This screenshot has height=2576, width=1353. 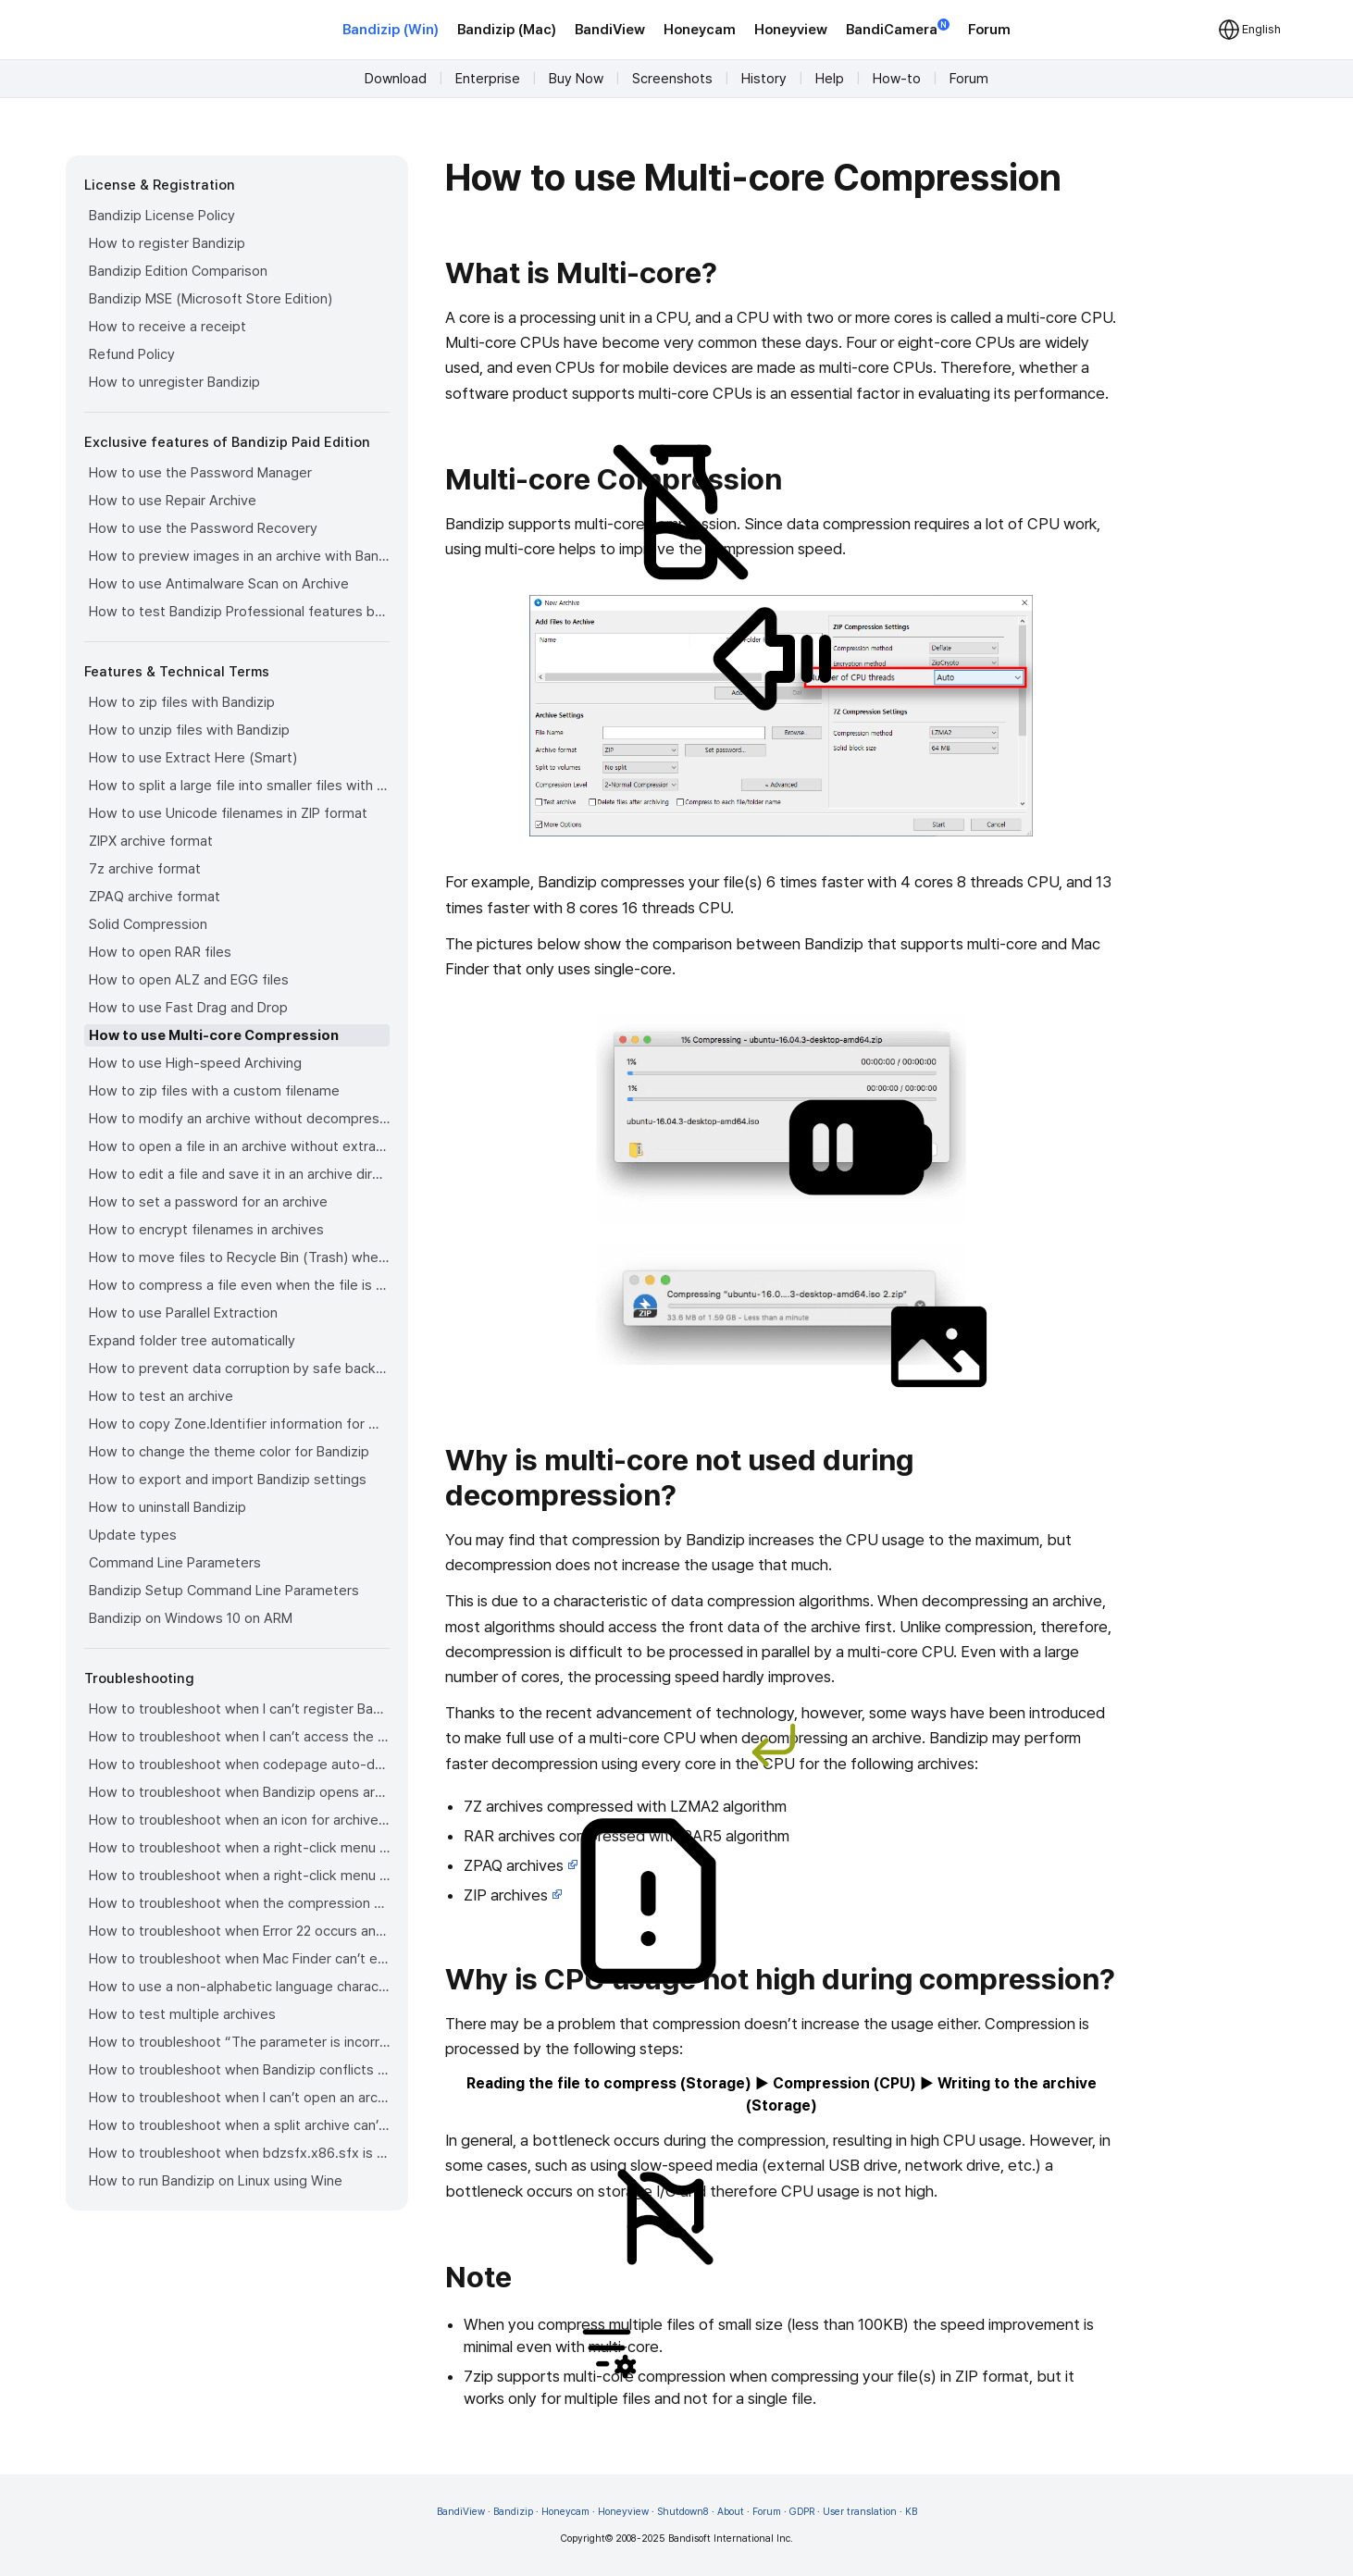 What do you see at coordinates (680, 512) in the screenshot?
I see `indicates dairy-free or no milk option` at bounding box center [680, 512].